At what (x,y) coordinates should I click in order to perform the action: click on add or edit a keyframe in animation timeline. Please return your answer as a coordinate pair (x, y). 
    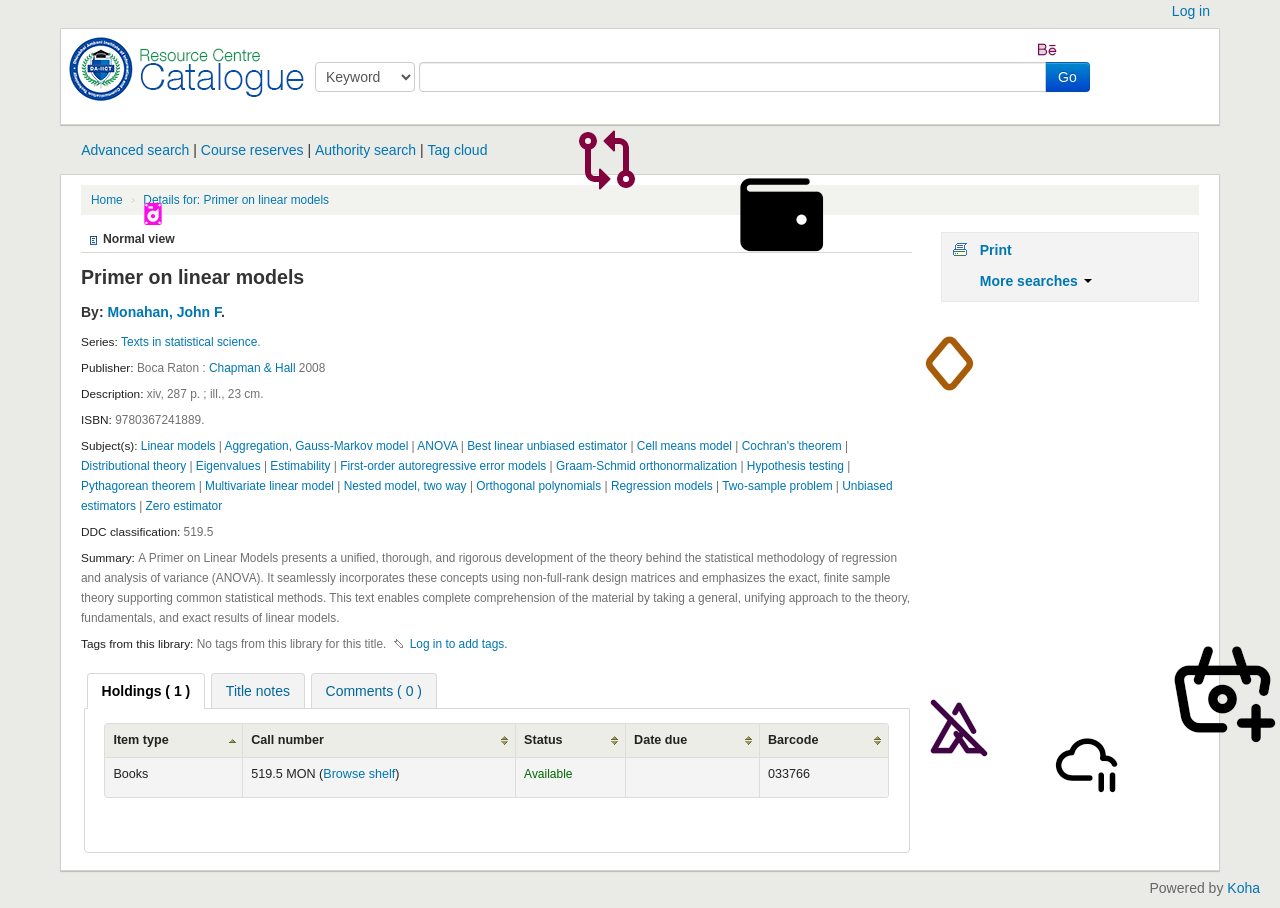
    Looking at the image, I should click on (949, 363).